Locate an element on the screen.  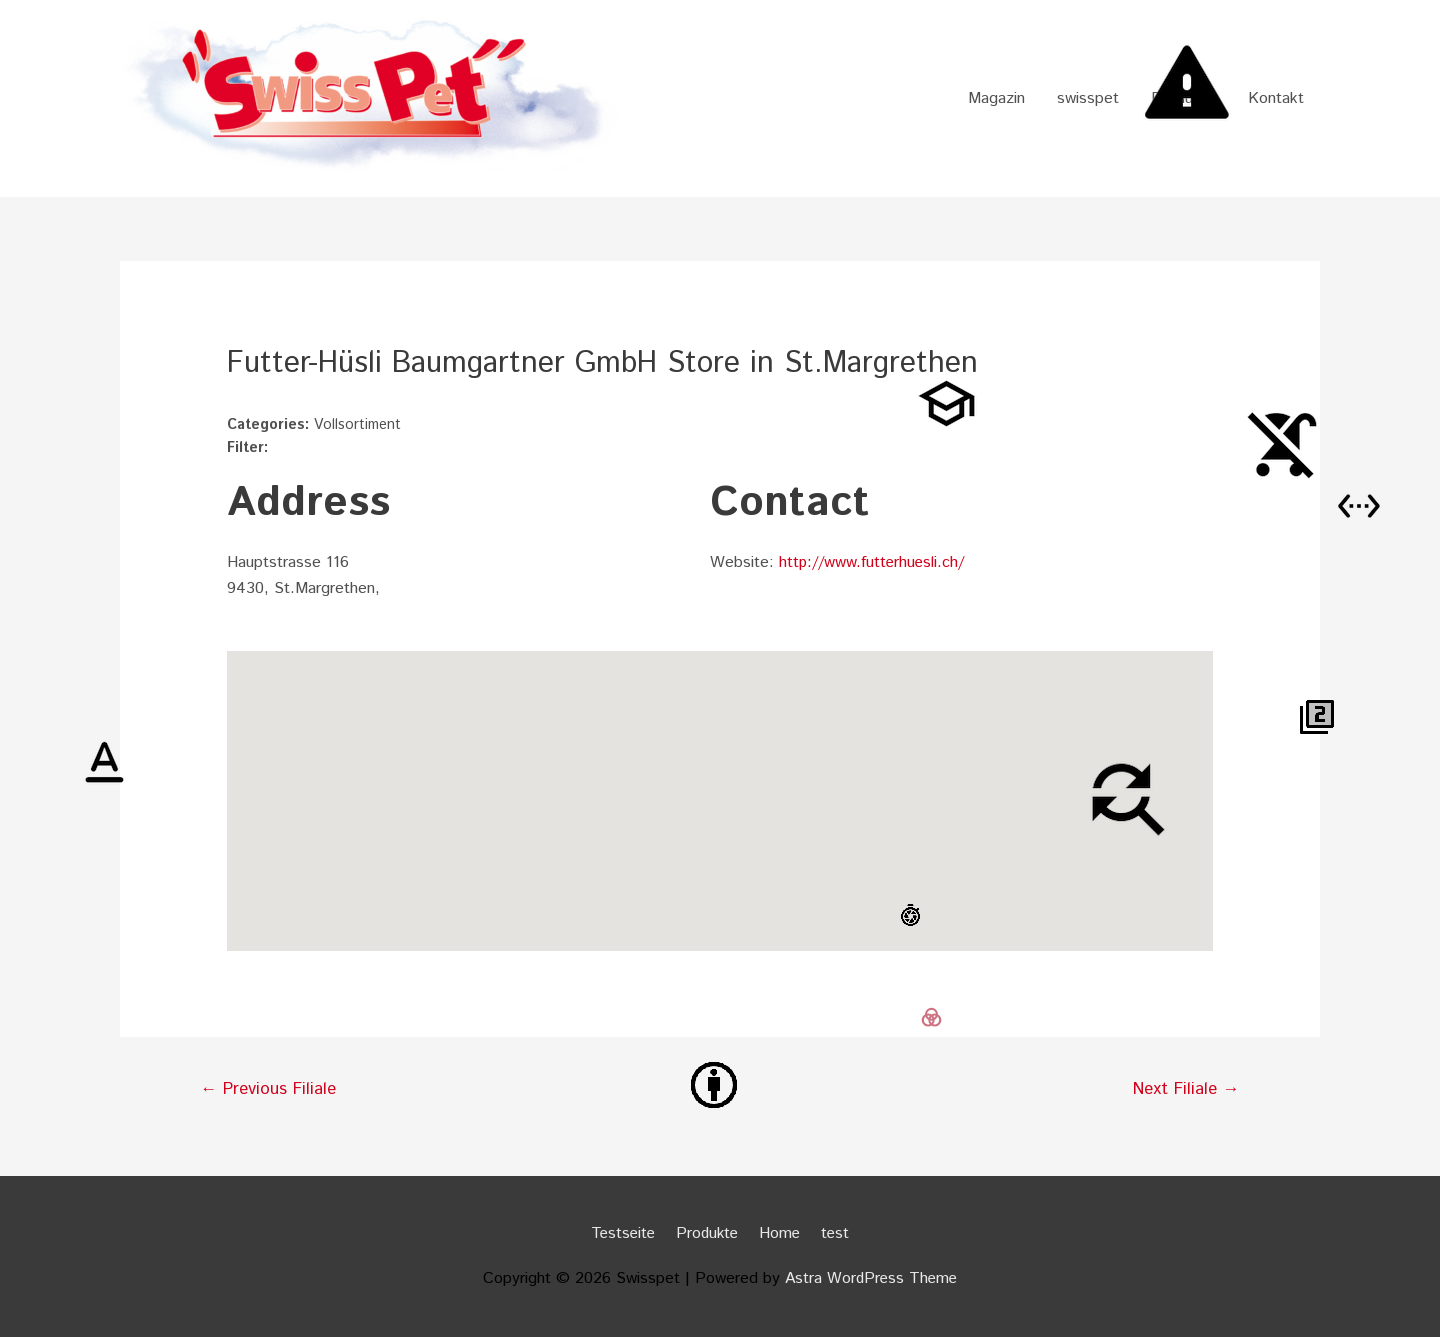
view attribution or credit information is located at coordinates (714, 1085).